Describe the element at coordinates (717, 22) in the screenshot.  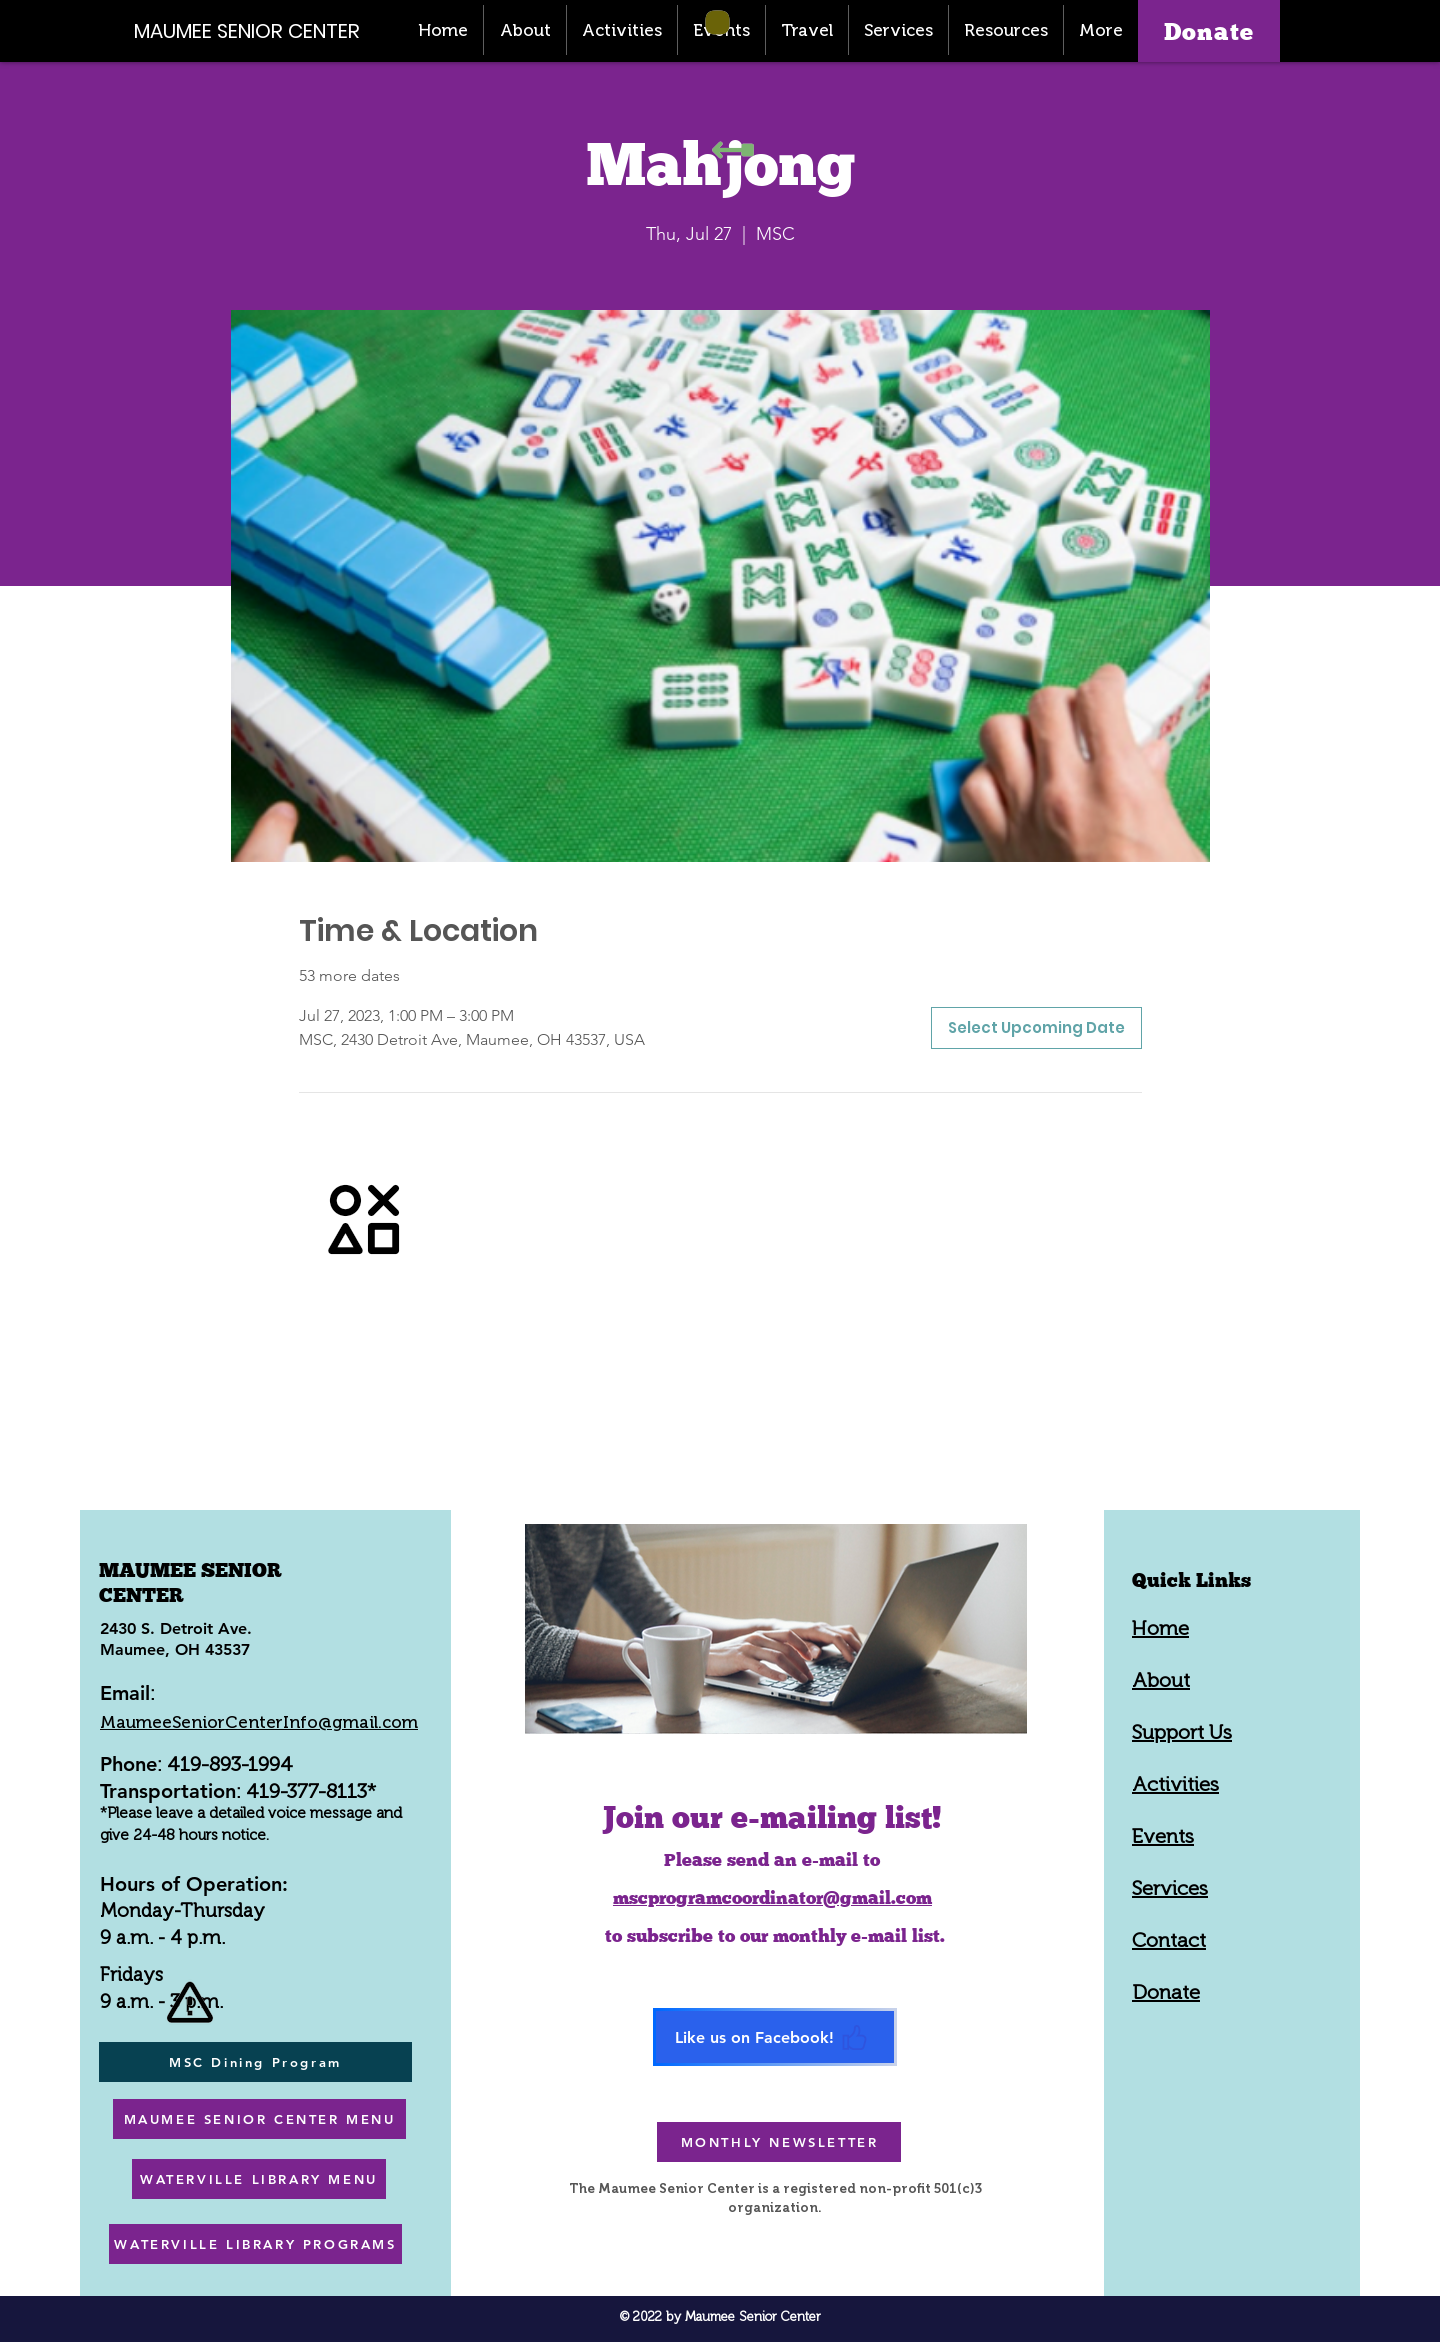
I see `a filled checkbox or selection indicator` at that location.